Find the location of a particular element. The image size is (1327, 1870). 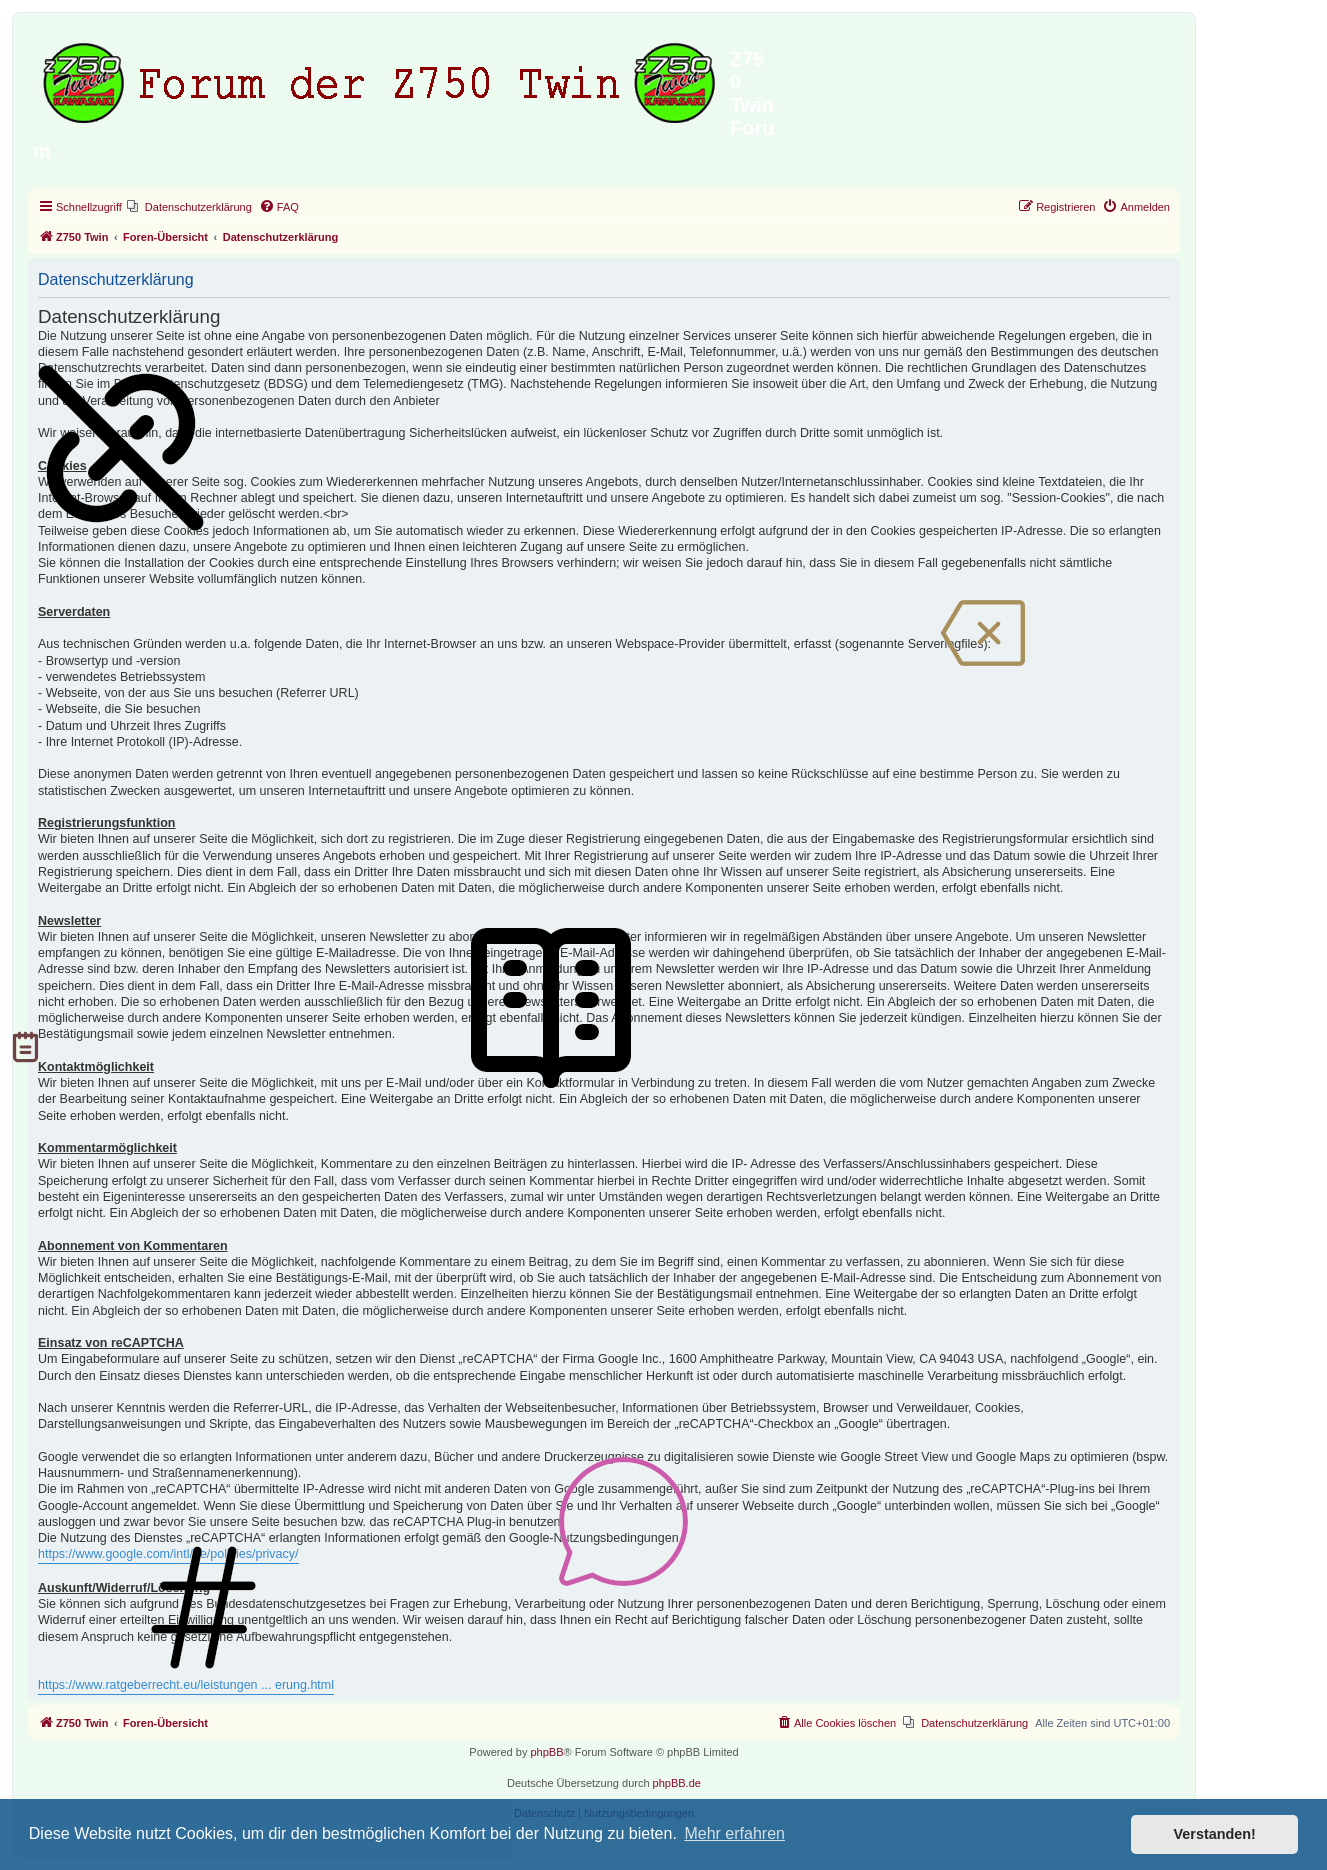

delete the last character entered is located at coordinates (986, 633).